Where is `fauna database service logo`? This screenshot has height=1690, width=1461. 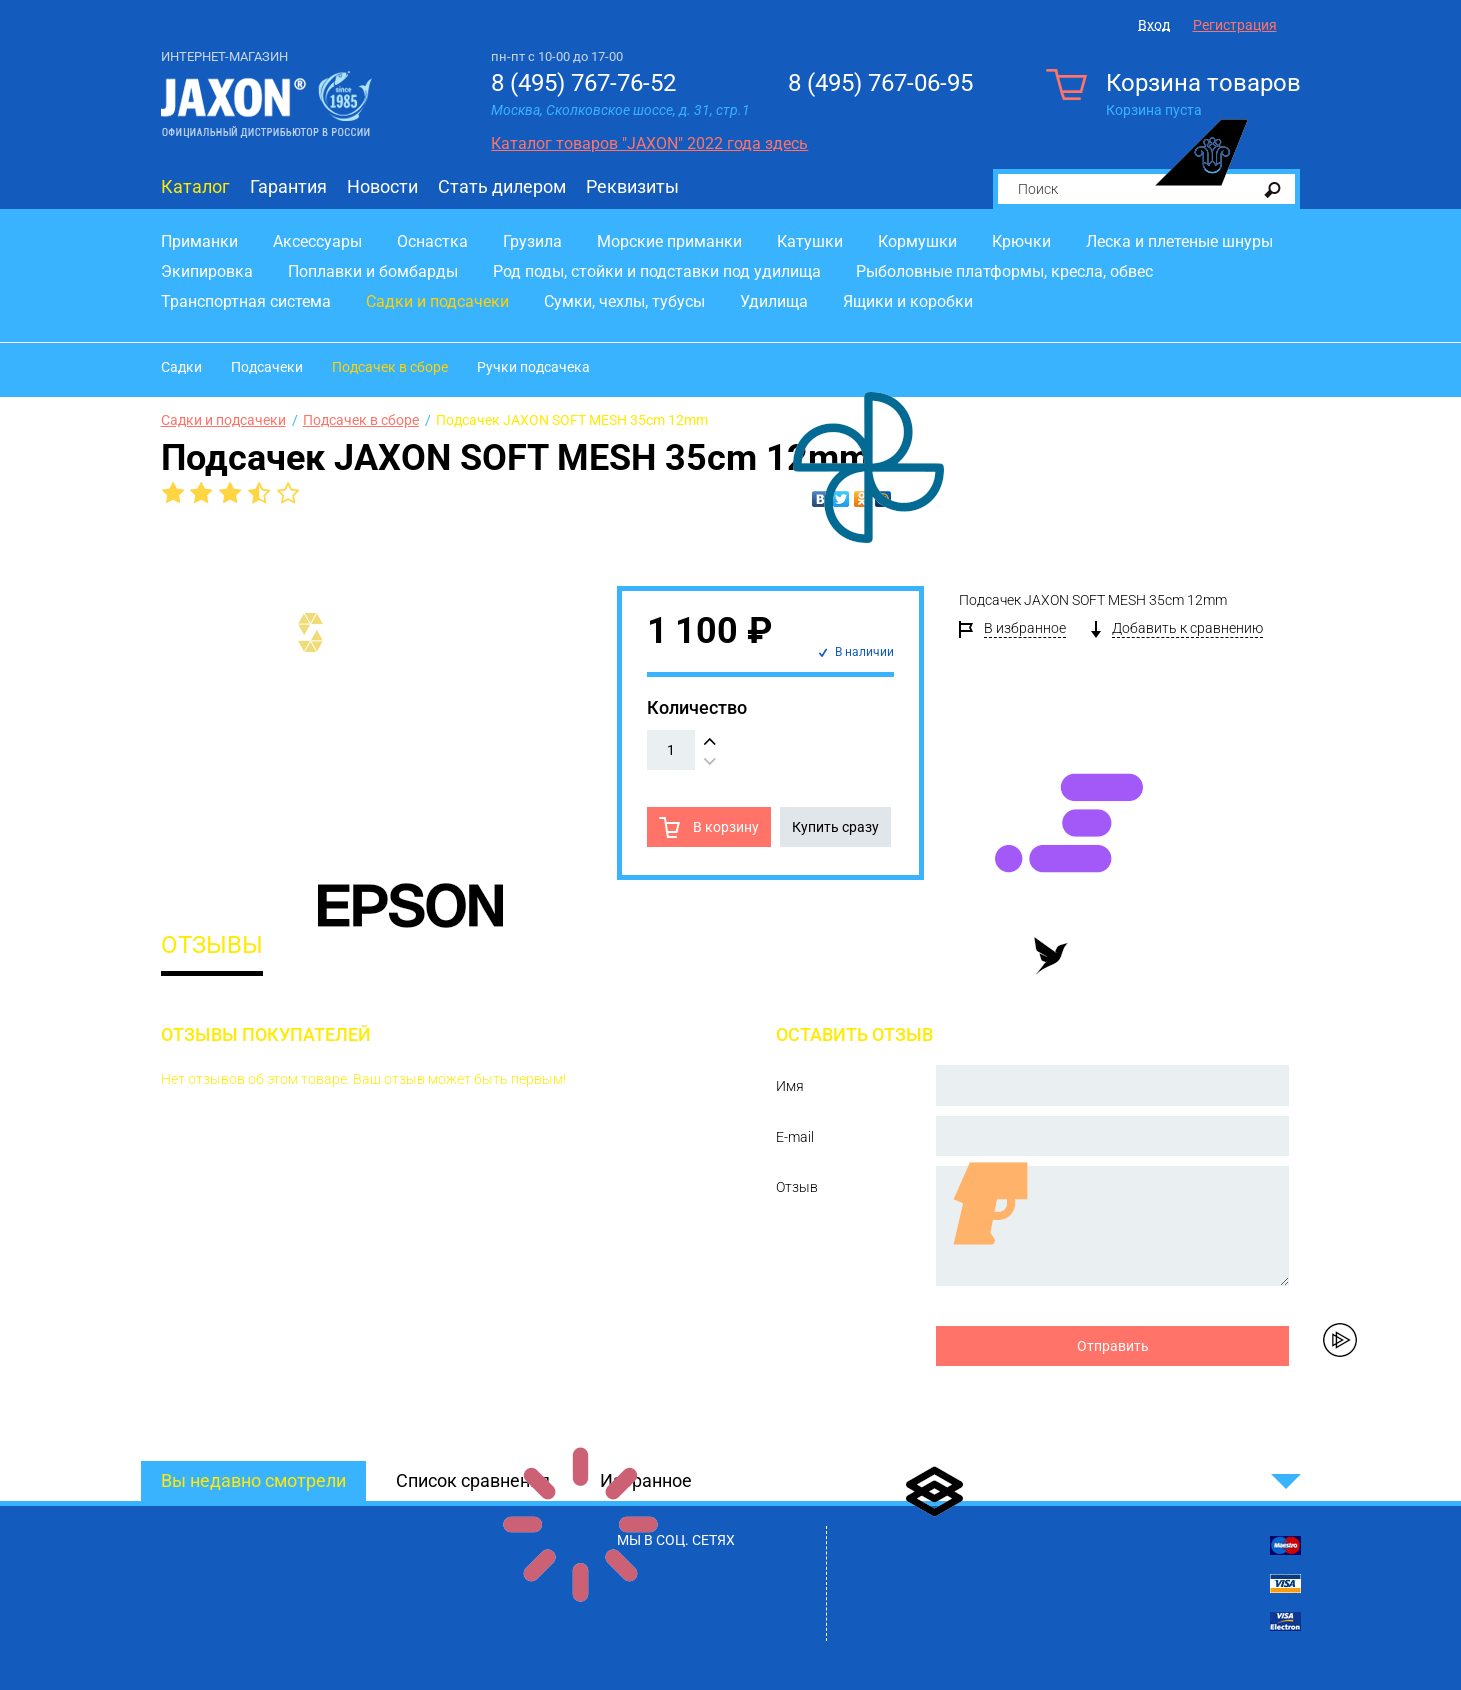 fauna database service logo is located at coordinates (1051, 956).